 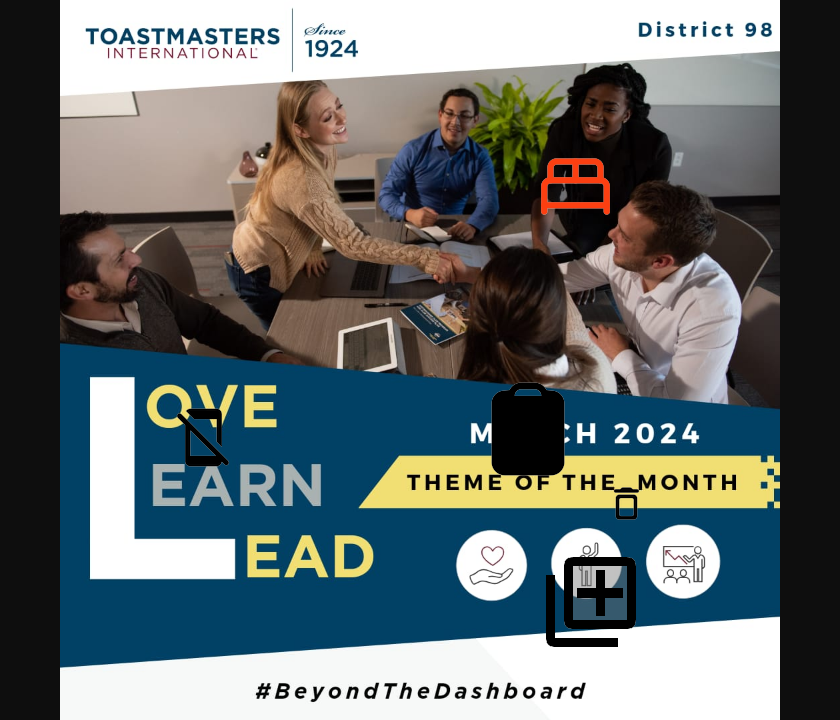 I want to click on delete an item, so click(x=626, y=503).